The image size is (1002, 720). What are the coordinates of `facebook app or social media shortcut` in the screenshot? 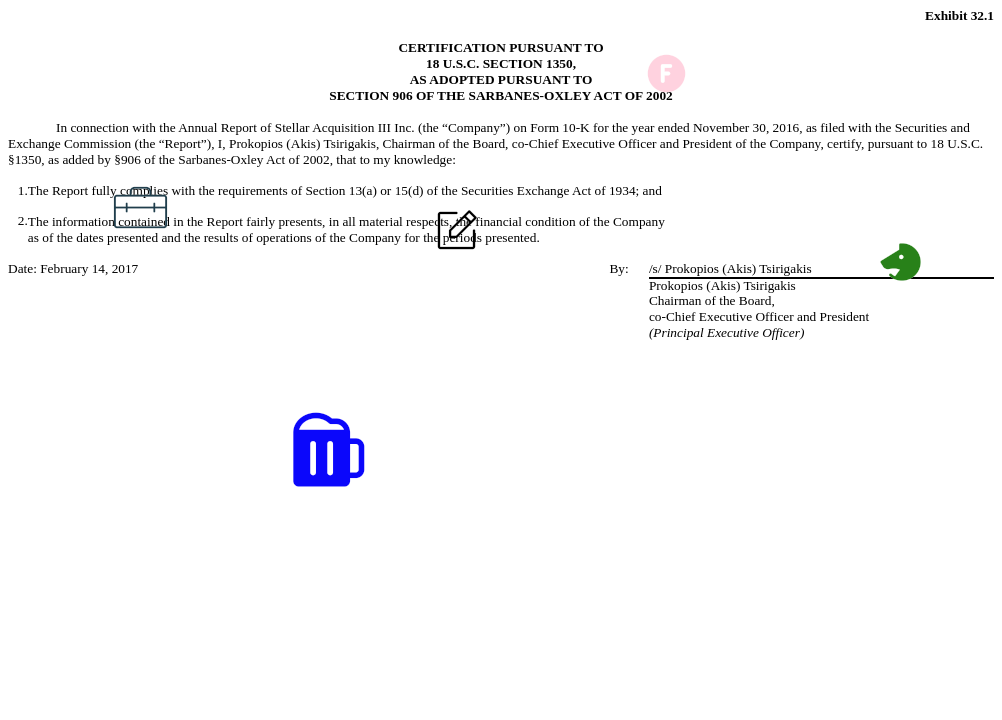 It's located at (666, 73).